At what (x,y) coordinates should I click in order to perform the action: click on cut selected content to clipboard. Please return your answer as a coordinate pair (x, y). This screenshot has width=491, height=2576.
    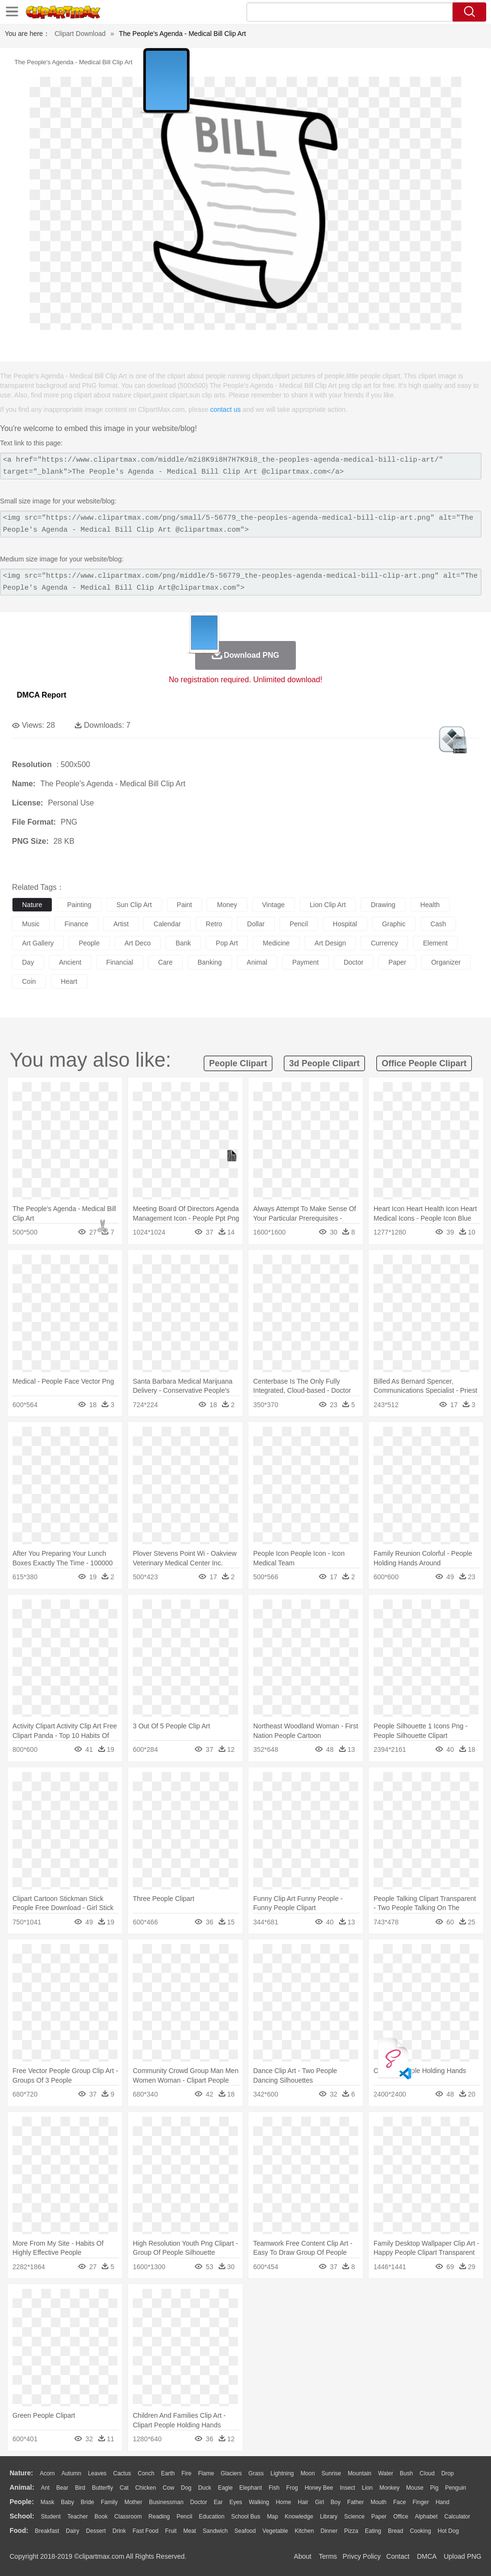
    Looking at the image, I should click on (103, 1226).